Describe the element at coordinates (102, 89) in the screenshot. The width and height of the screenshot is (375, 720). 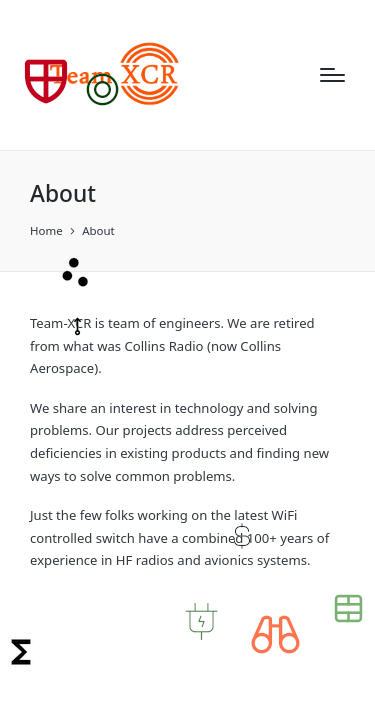
I see `select a single option from a list` at that location.